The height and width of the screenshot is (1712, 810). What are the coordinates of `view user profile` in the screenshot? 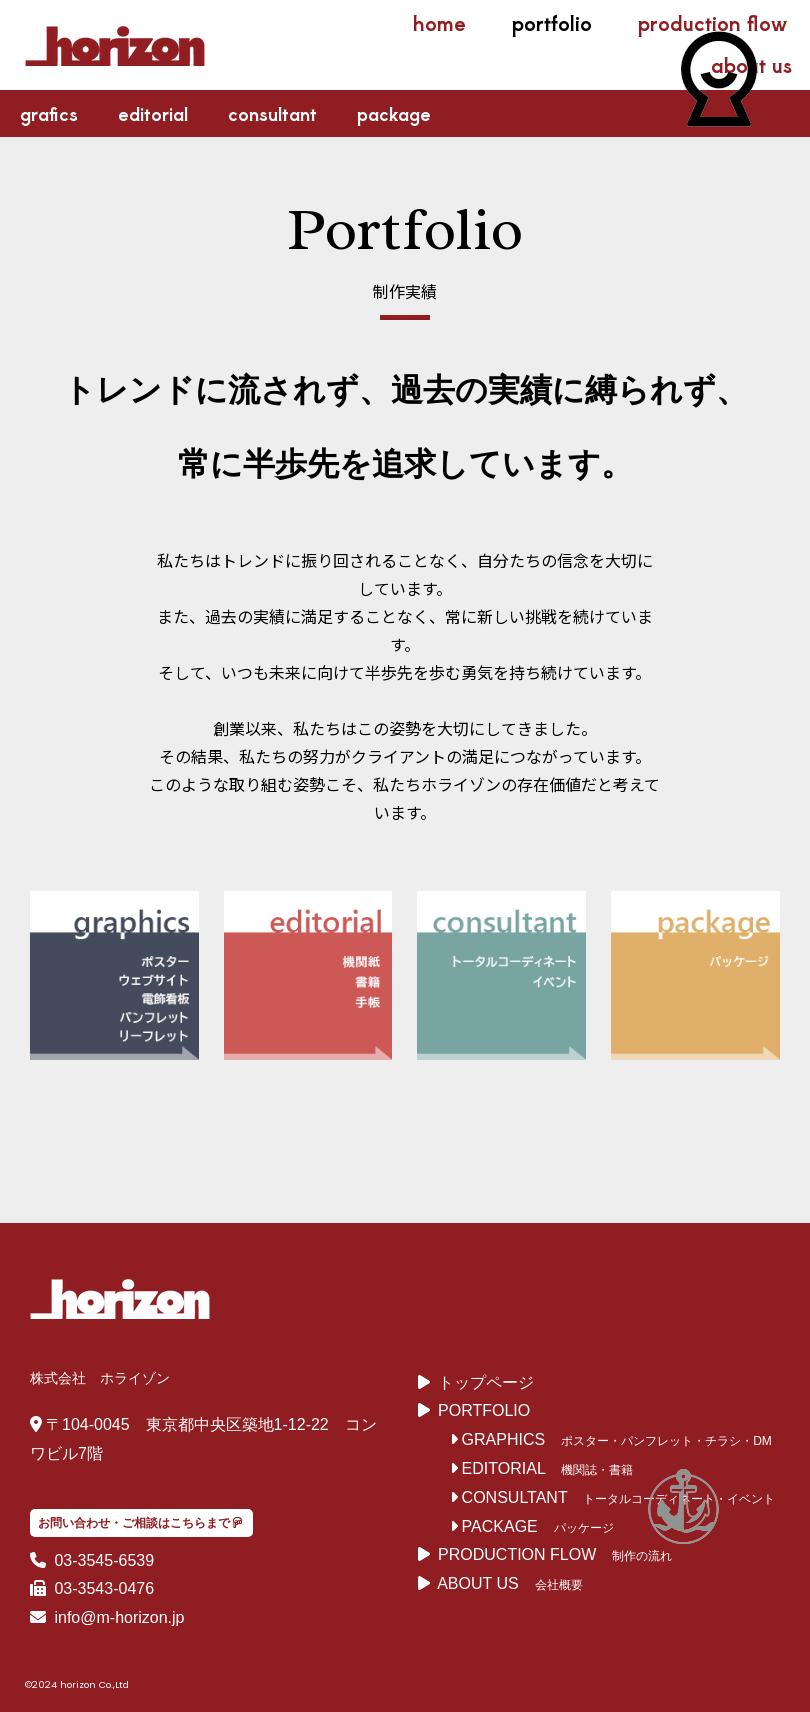 It's located at (719, 79).